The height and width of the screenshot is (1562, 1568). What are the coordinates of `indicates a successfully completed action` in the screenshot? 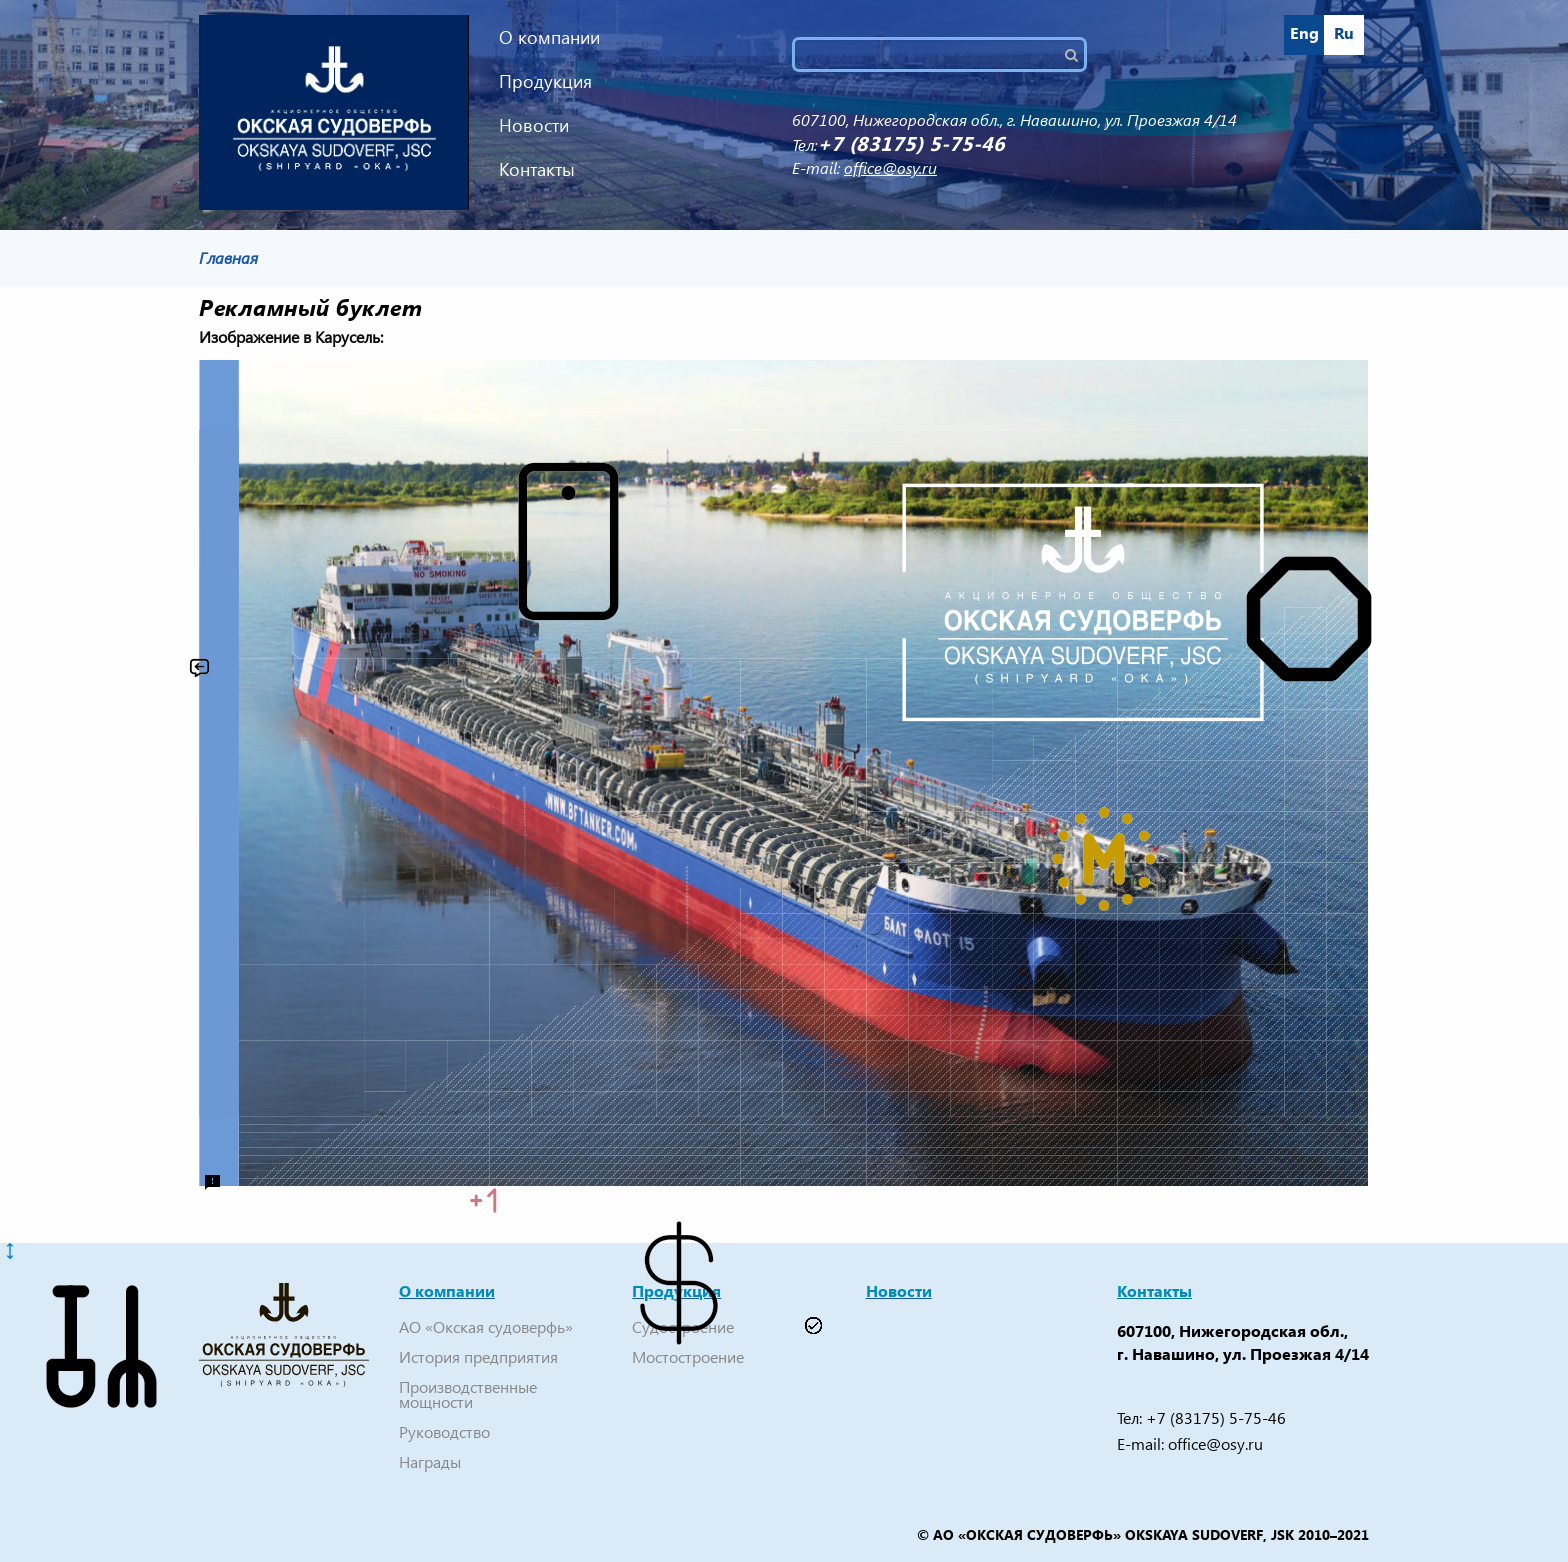 It's located at (813, 1325).